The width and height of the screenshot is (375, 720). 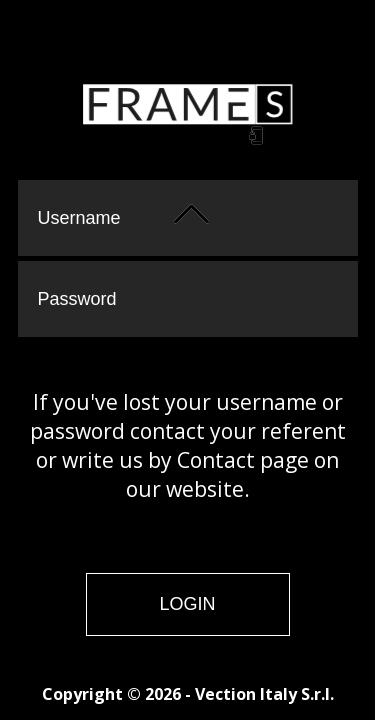 What do you see at coordinates (191, 215) in the screenshot?
I see `collapse an expanded section` at bounding box center [191, 215].